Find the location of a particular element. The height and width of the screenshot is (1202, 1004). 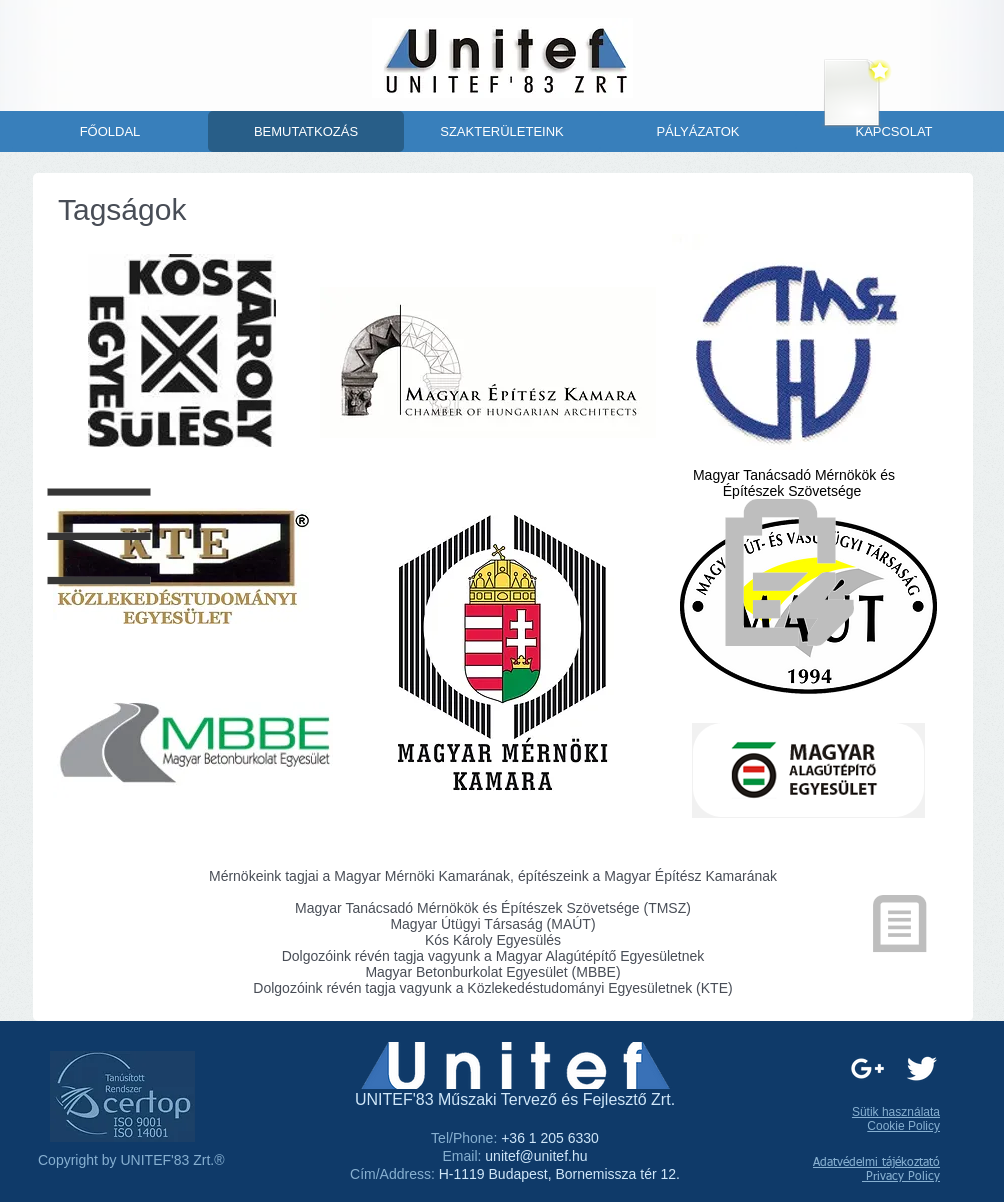

battery is charging with good charge level is located at coordinates (780, 572).